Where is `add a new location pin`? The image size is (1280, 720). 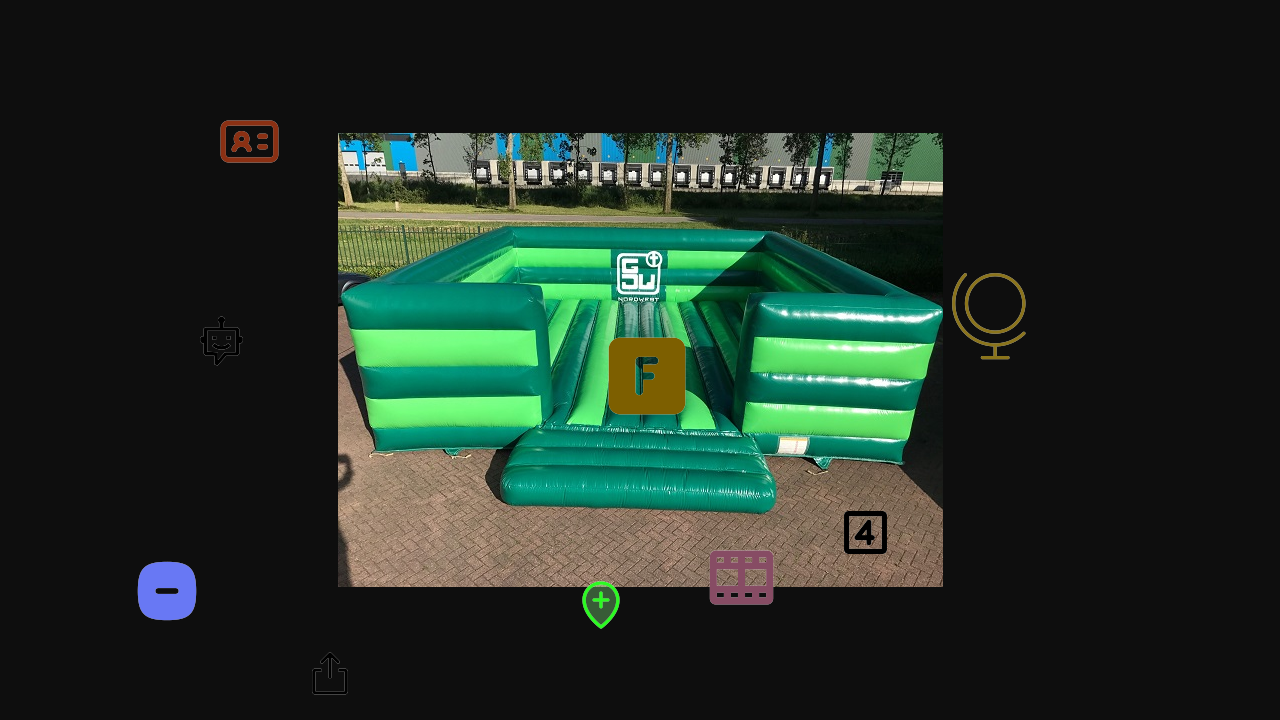 add a new location pin is located at coordinates (601, 605).